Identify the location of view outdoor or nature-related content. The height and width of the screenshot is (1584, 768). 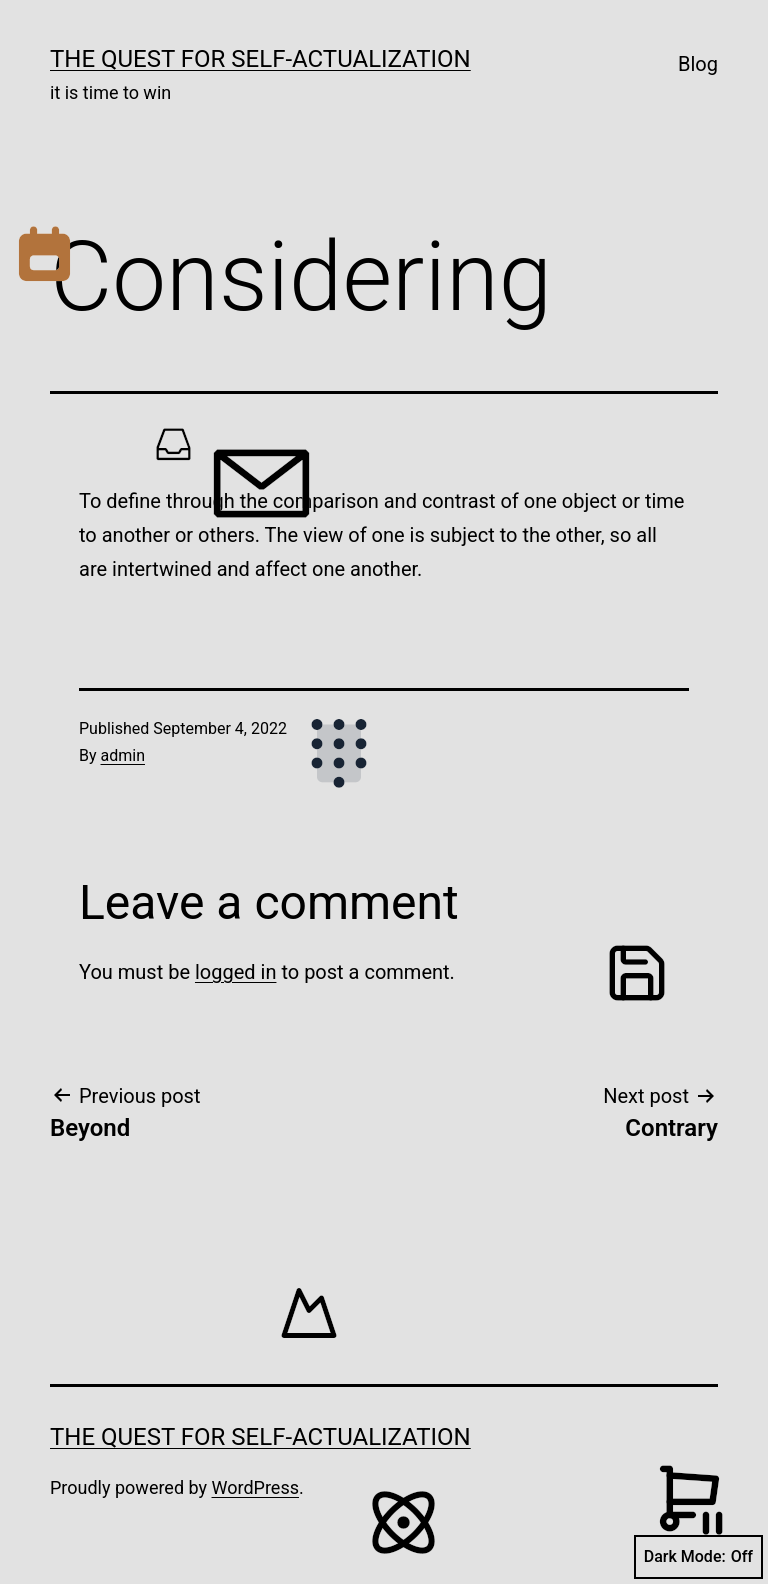
(309, 1313).